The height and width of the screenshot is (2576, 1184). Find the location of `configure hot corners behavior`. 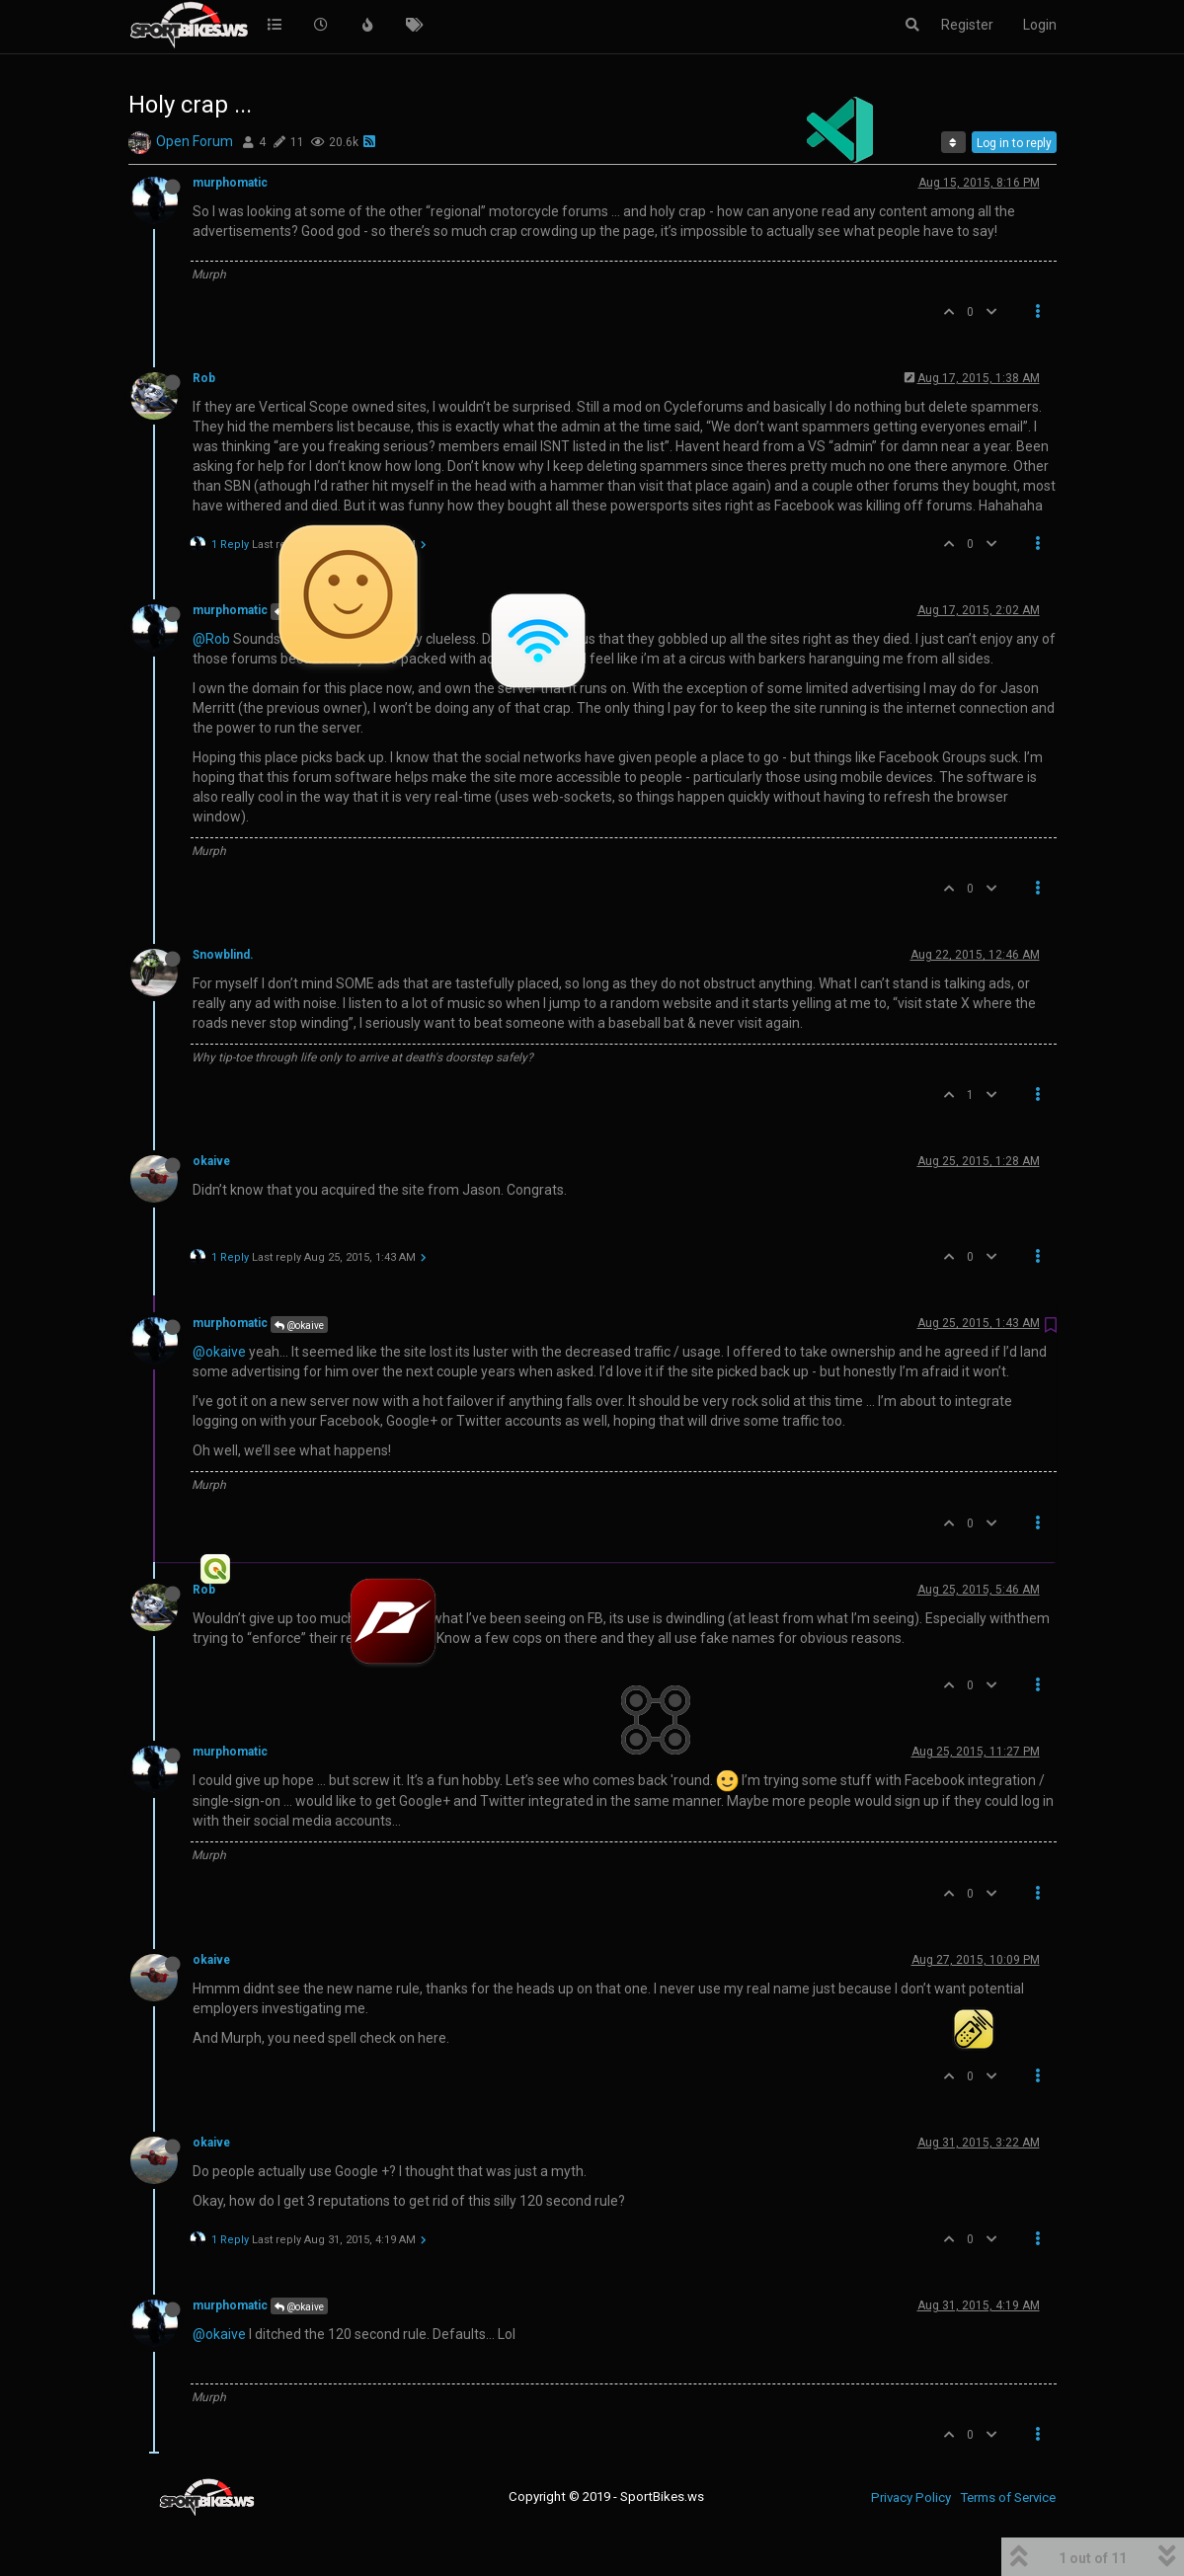

configure hot corners behavior is located at coordinates (656, 1720).